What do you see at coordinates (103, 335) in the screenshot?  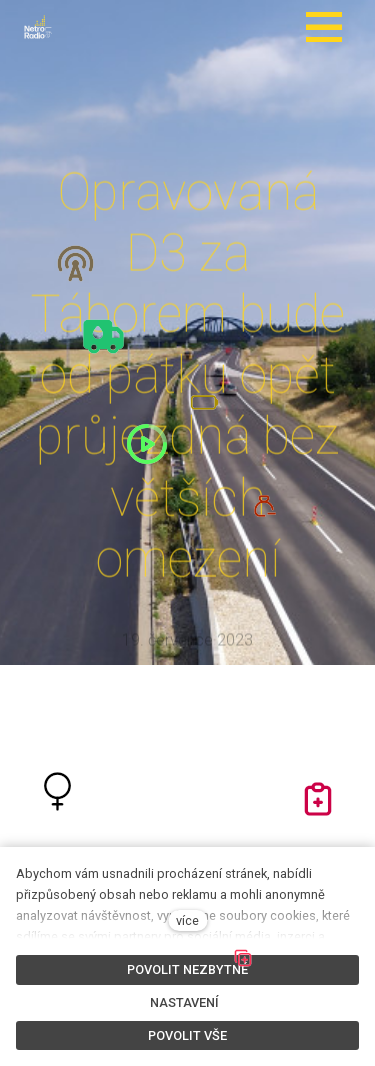 I see `water delivery service` at bounding box center [103, 335].